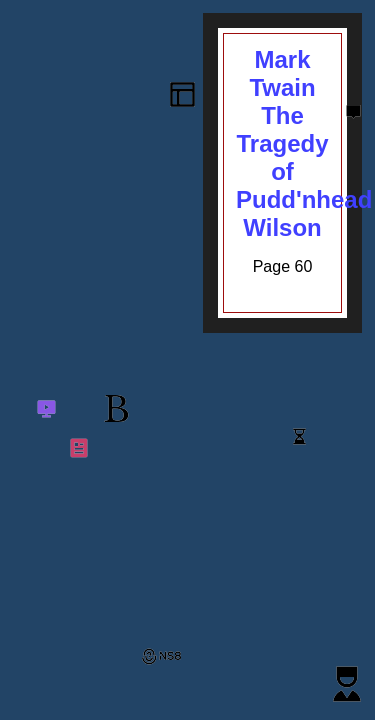 The image size is (375, 720). Describe the element at coordinates (46, 408) in the screenshot. I see `start a presentation slideshow` at that location.